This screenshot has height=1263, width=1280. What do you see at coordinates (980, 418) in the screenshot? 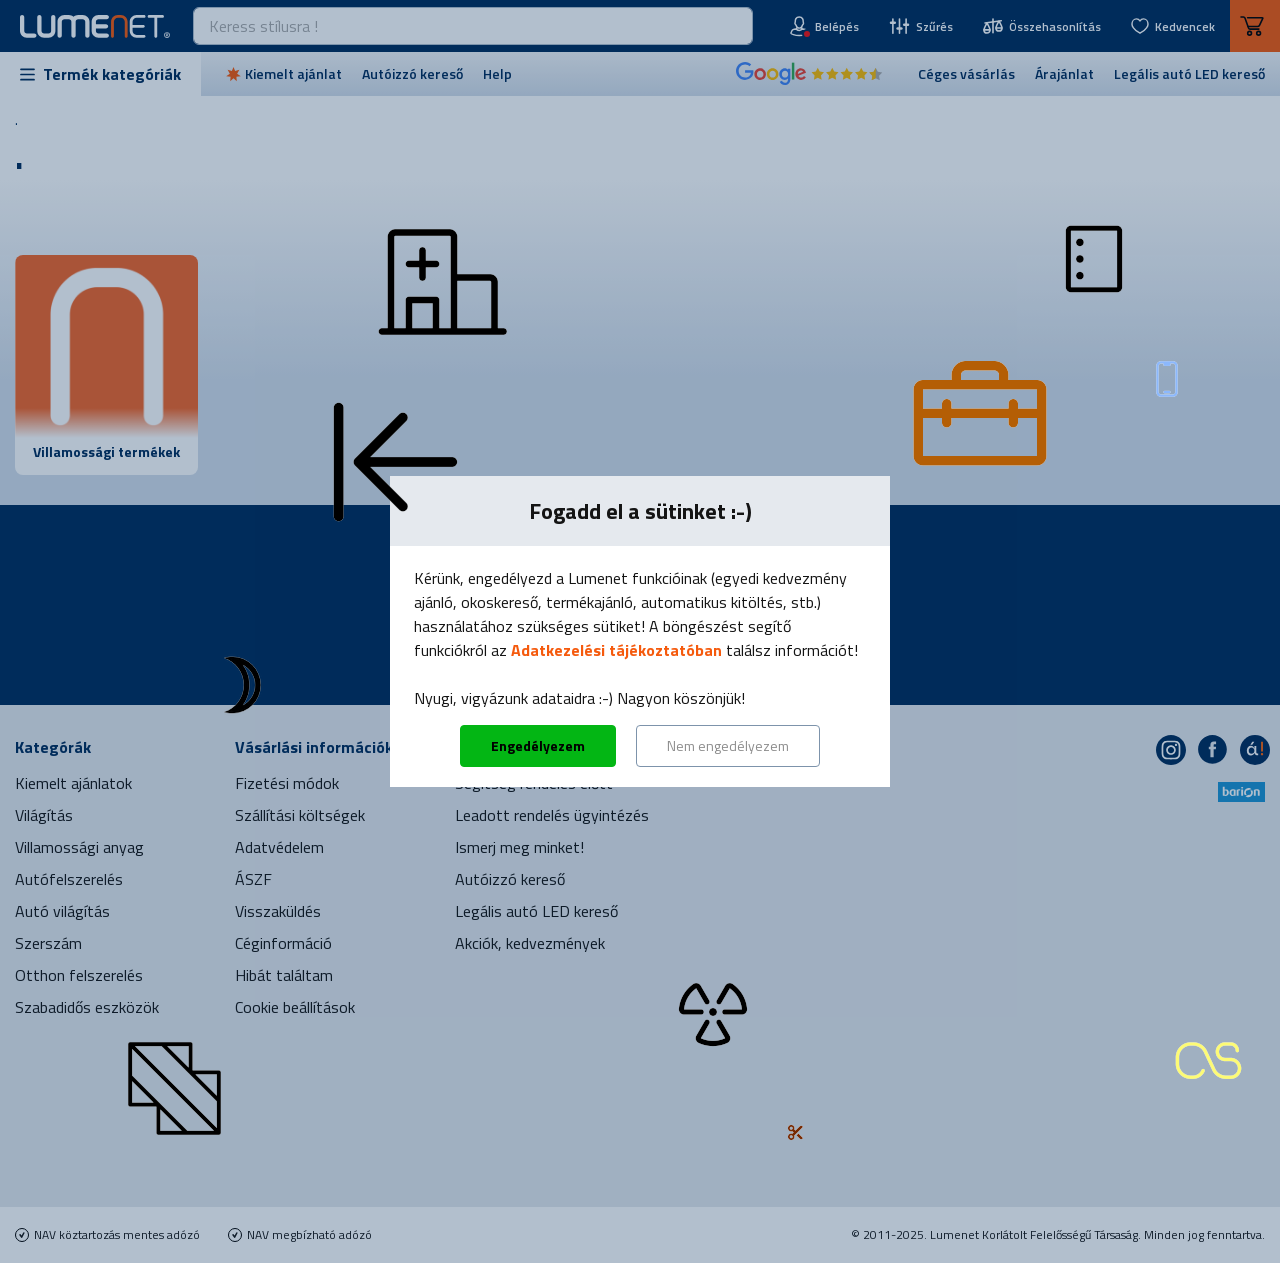
I see `access tools and utilities` at bounding box center [980, 418].